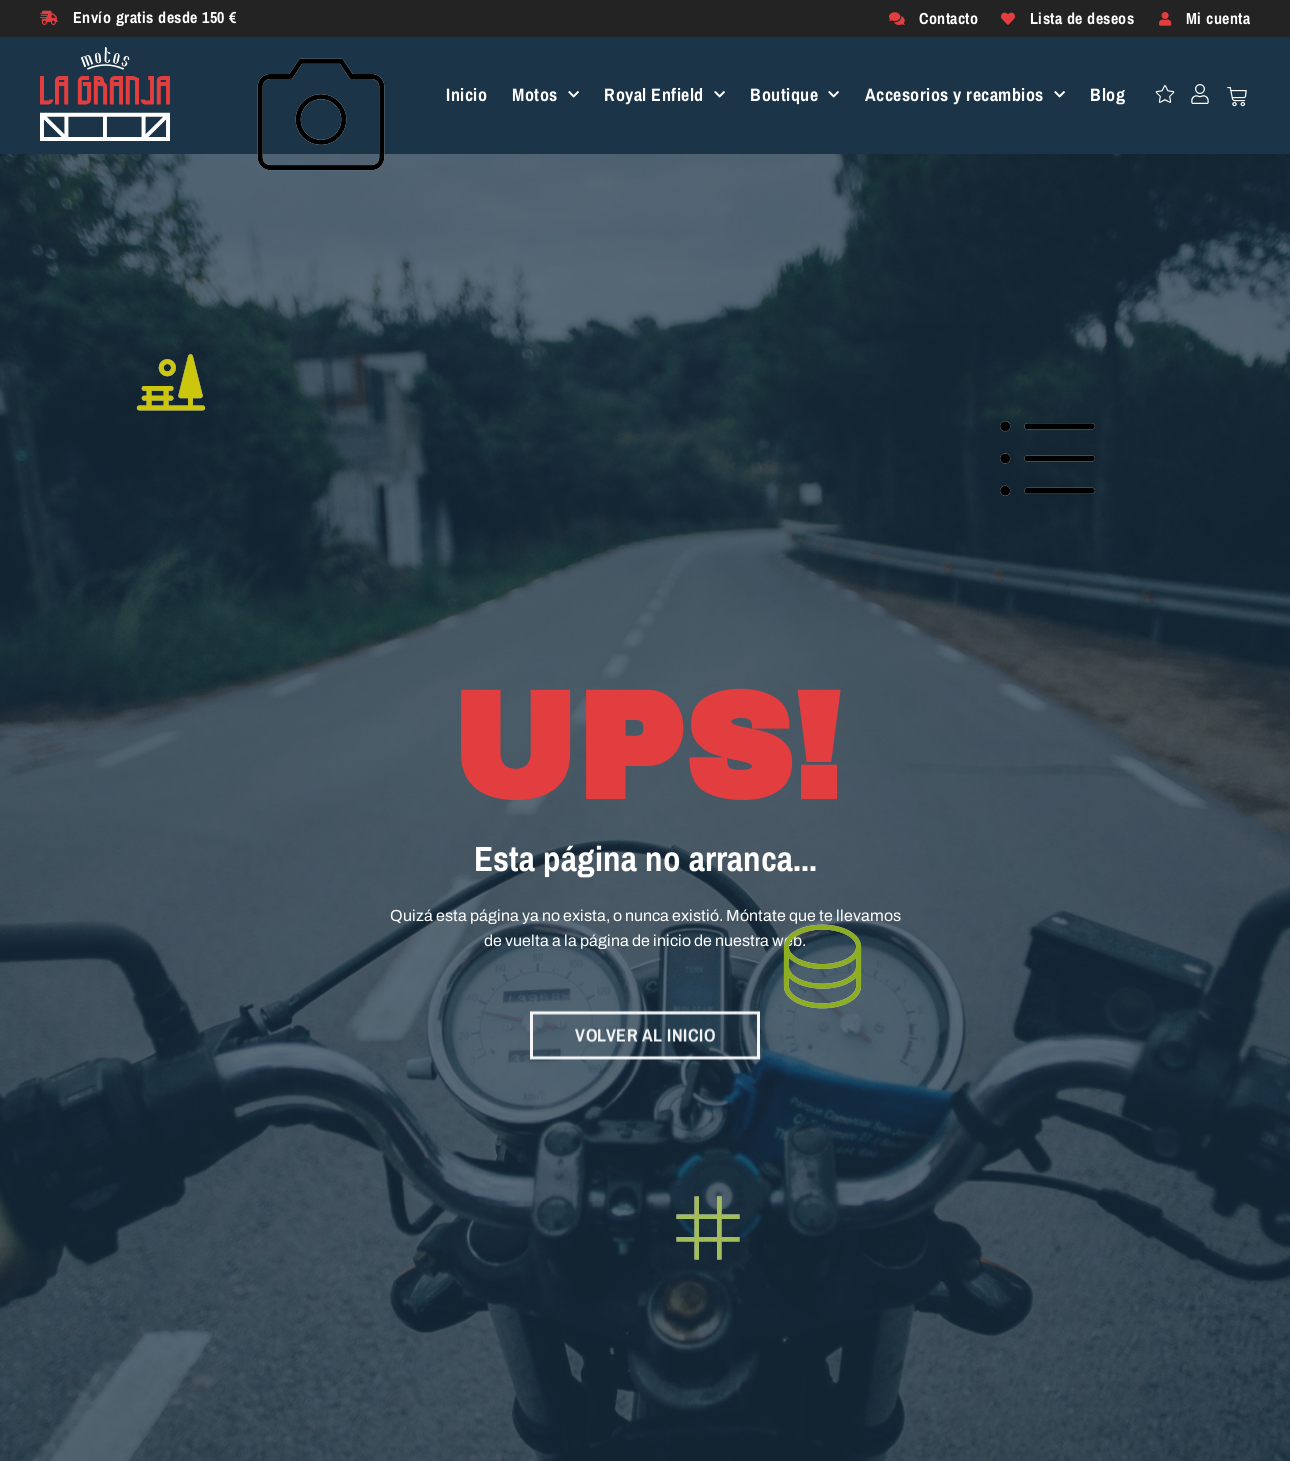  What do you see at coordinates (171, 386) in the screenshot?
I see `view nearby parks or green spaces` at bounding box center [171, 386].